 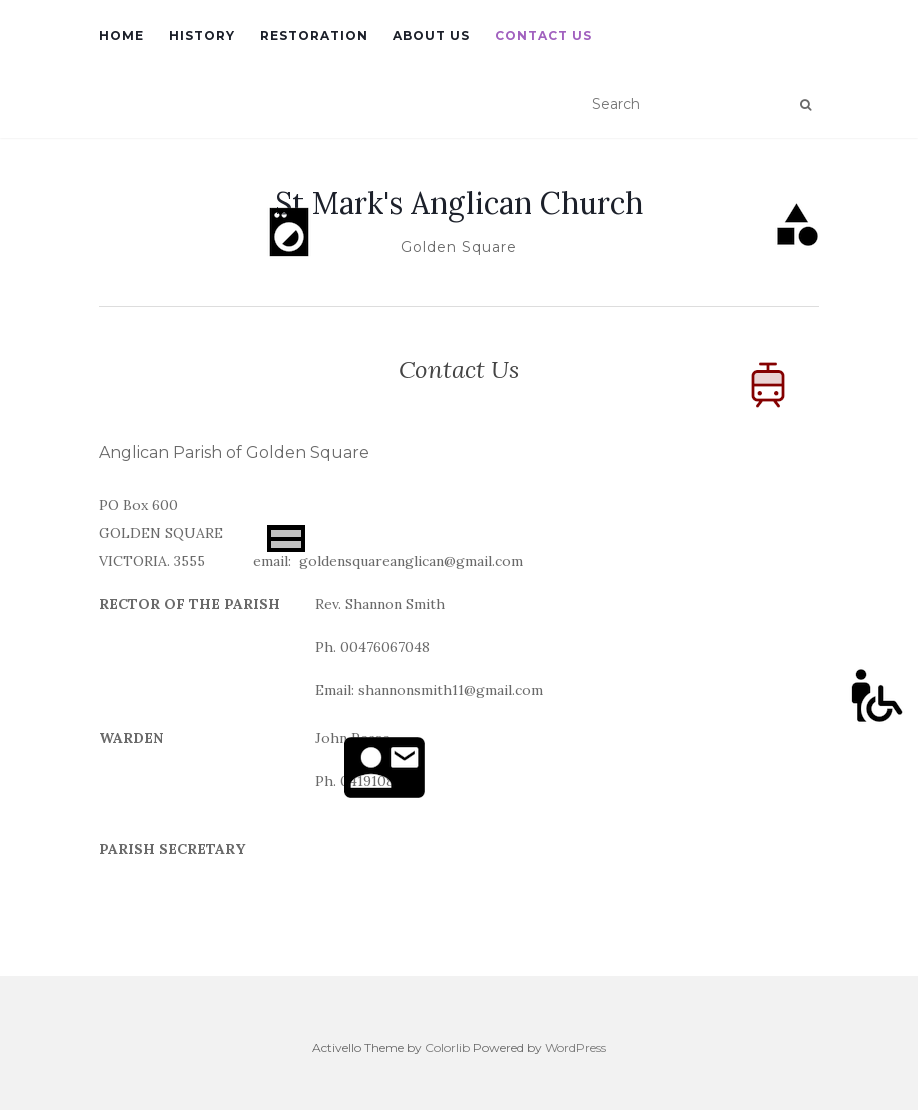 What do you see at coordinates (289, 232) in the screenshot?
I see `find nearby laundromats or laundry services` at bounding box center [289, 232].